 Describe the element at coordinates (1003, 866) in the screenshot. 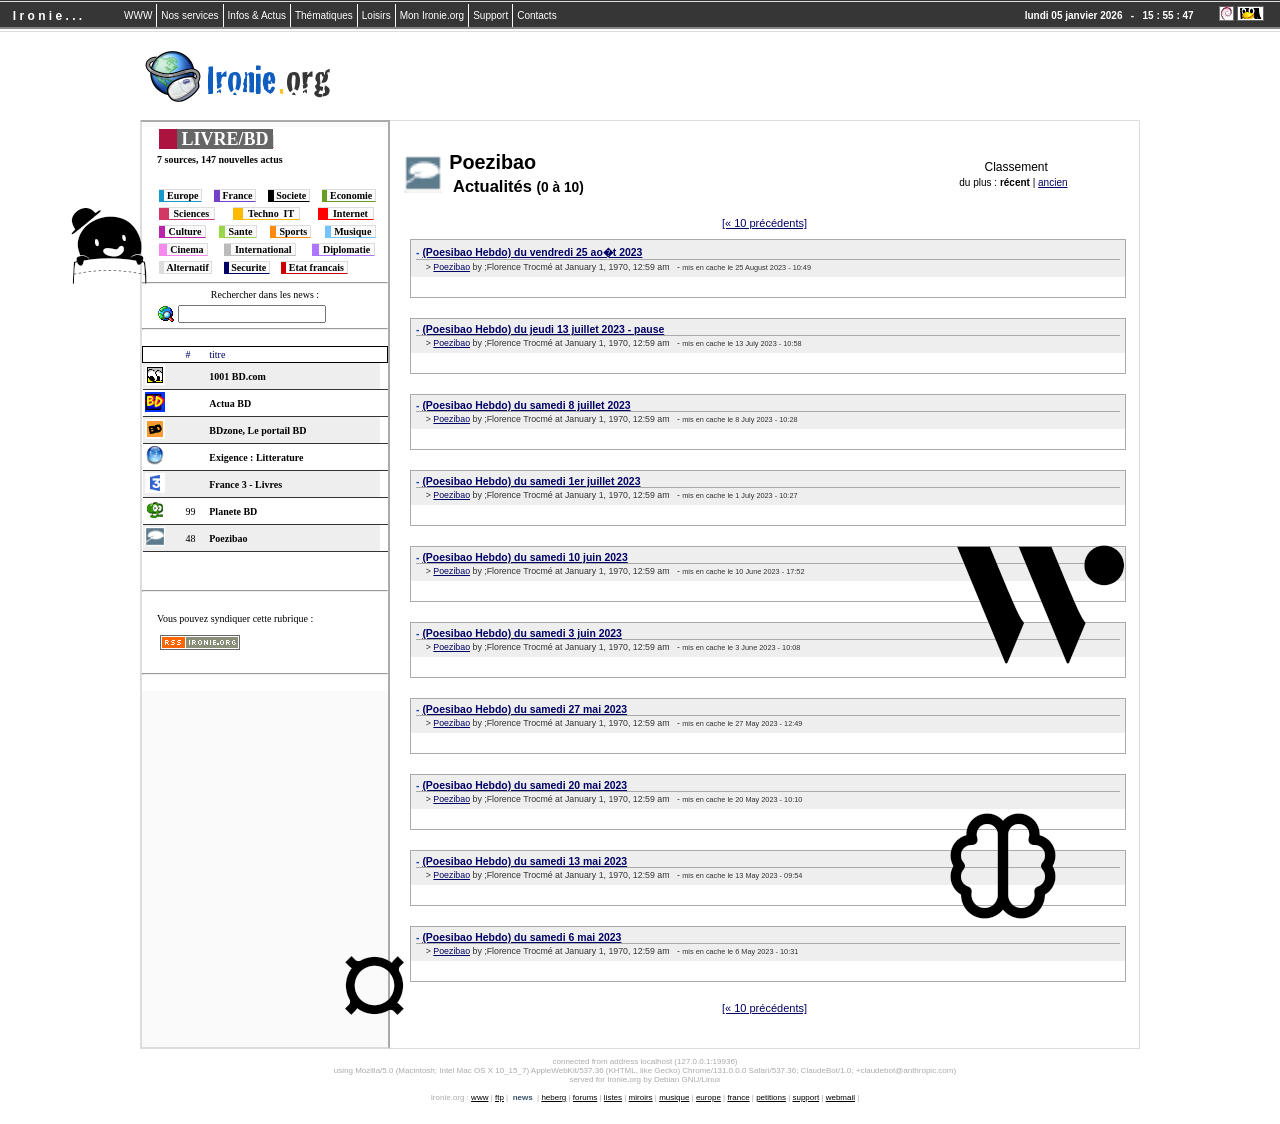

I see `access AI or machine learning features` at that location.